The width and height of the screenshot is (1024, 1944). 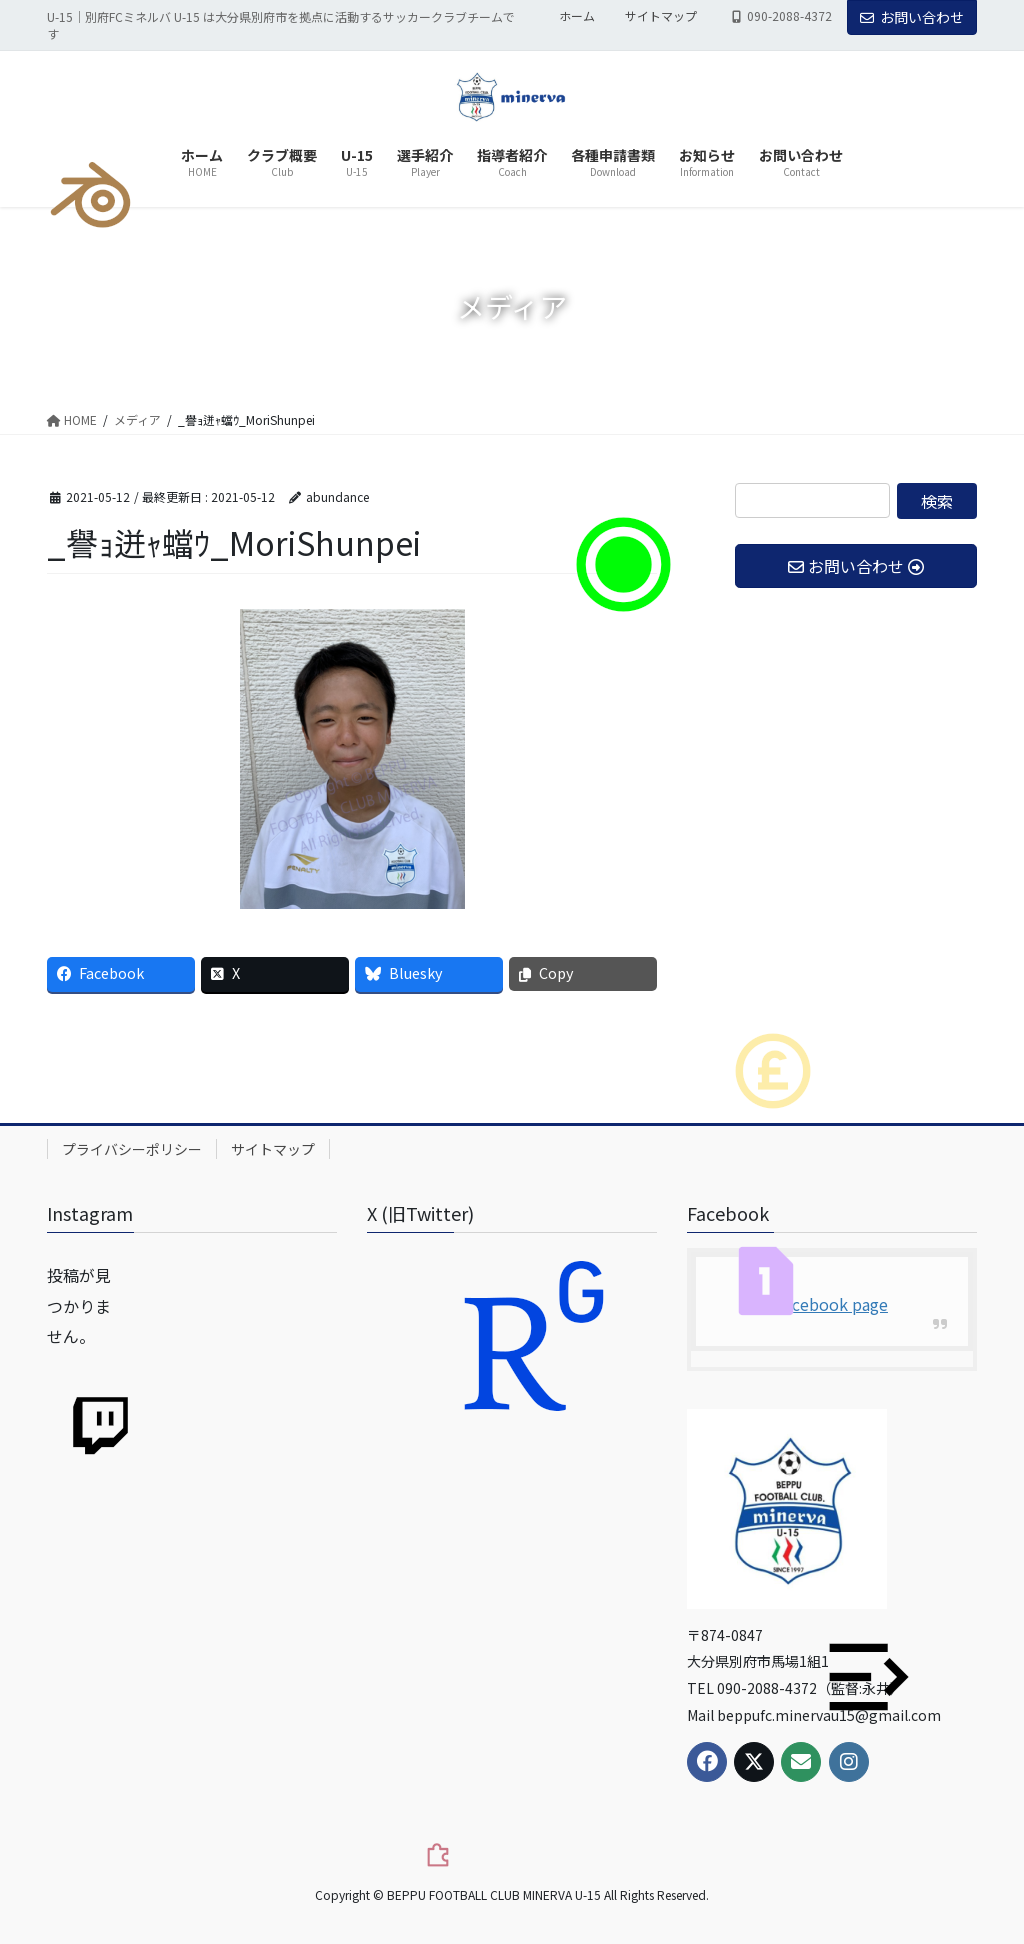 I want to click on open the Twitch app, so click(x=100, y=1424).